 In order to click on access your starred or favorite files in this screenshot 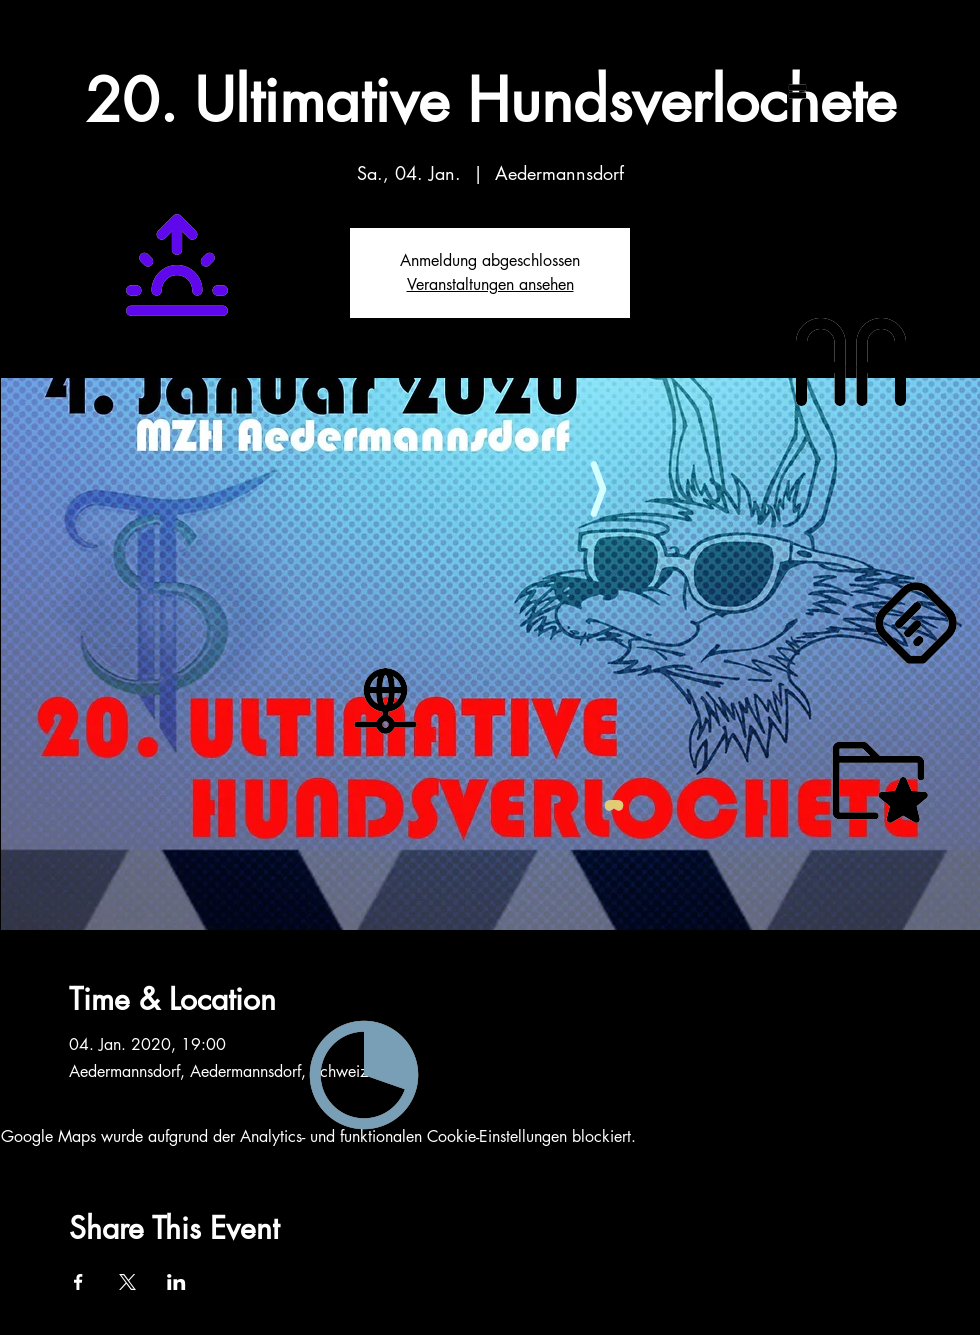, I will do `click(878, 780)`.